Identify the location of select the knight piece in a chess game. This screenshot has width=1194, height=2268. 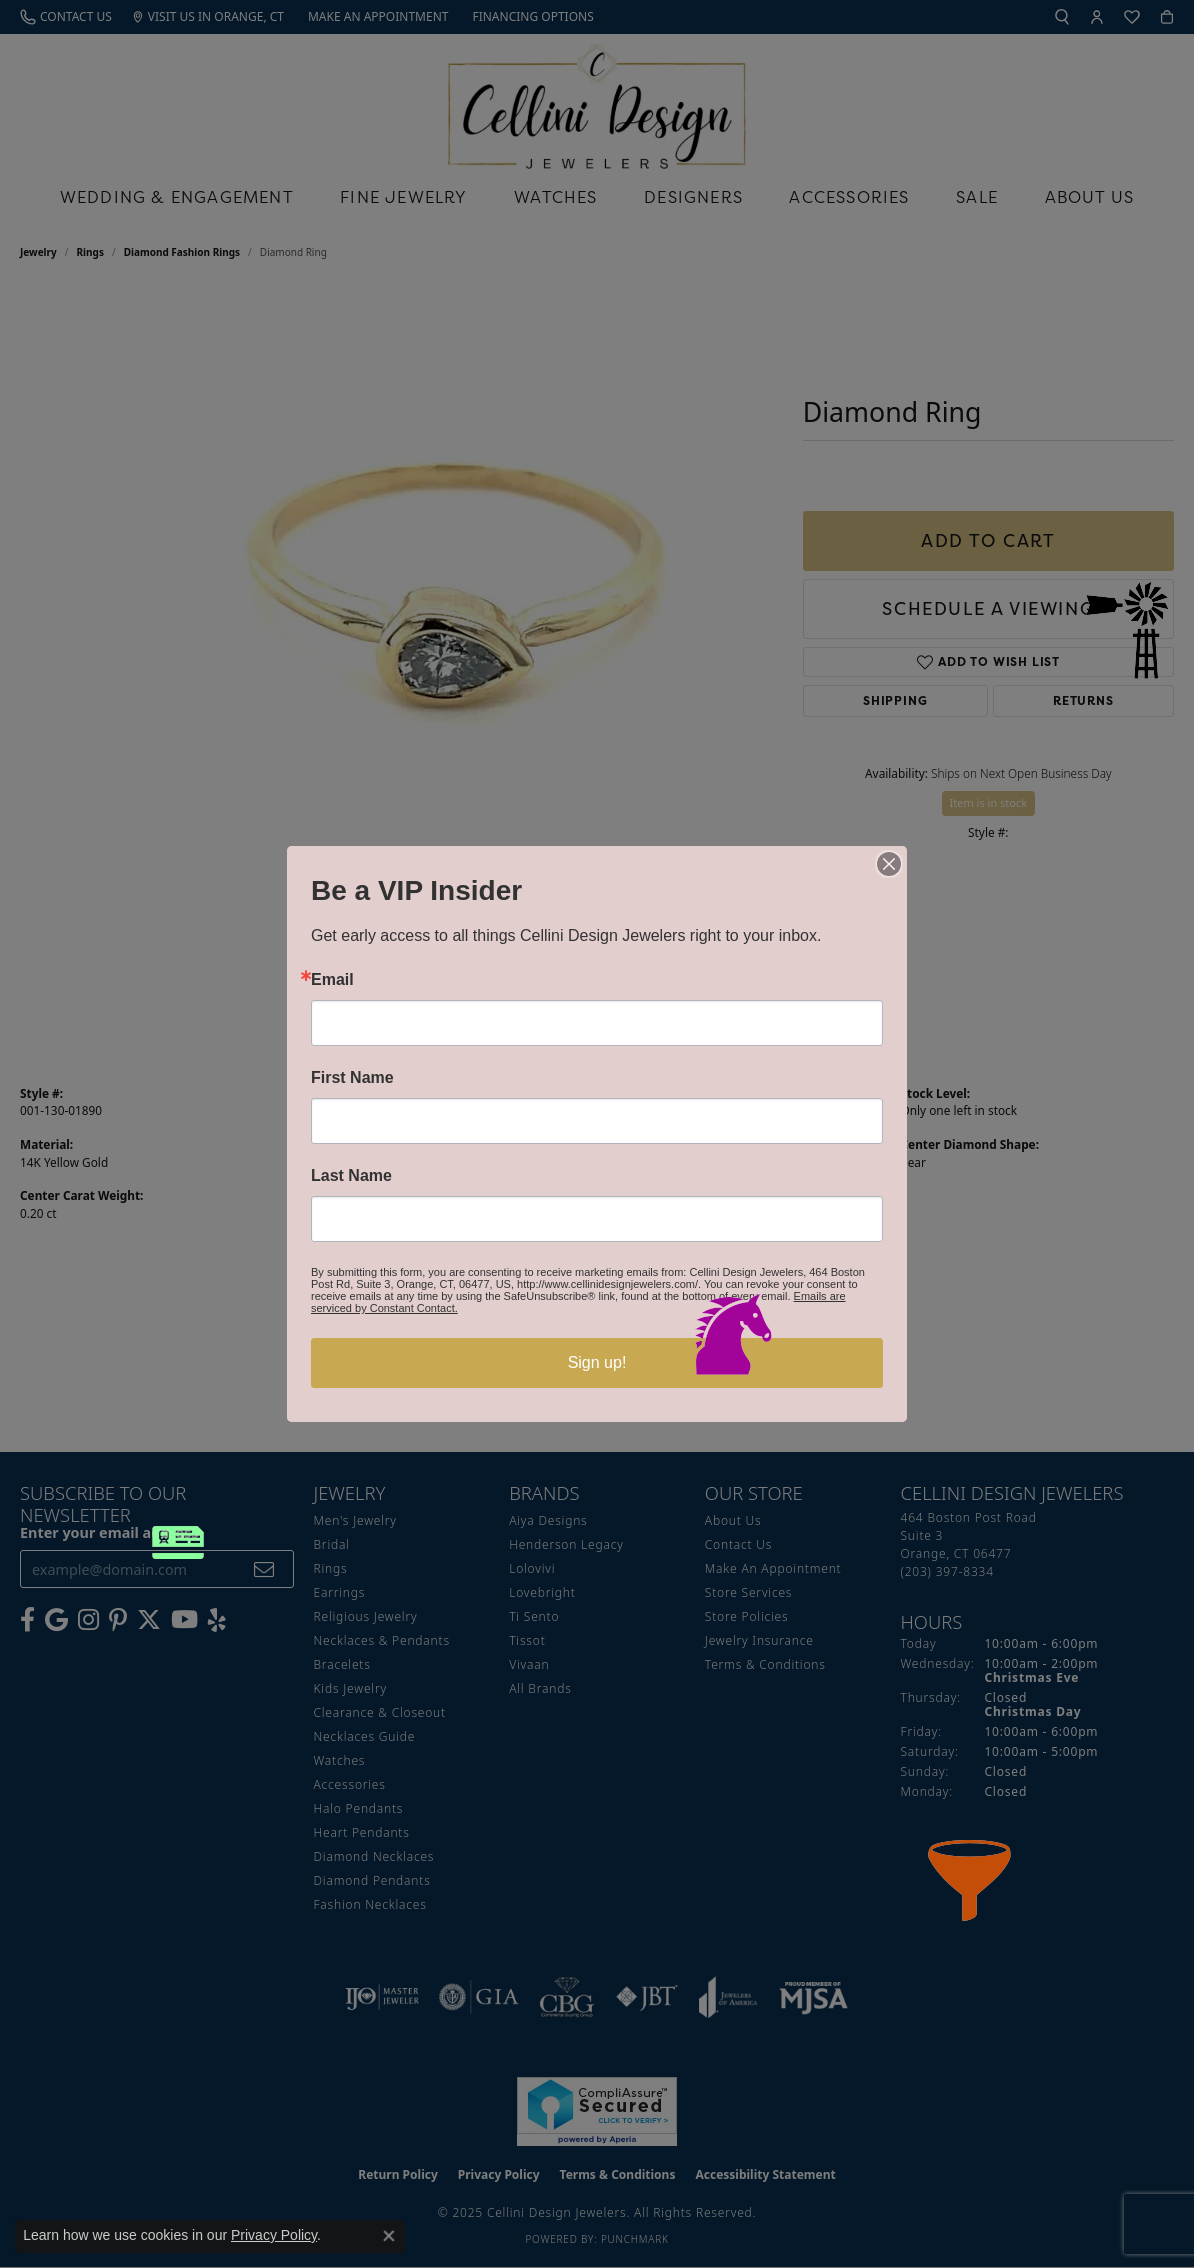
(736, 1335).